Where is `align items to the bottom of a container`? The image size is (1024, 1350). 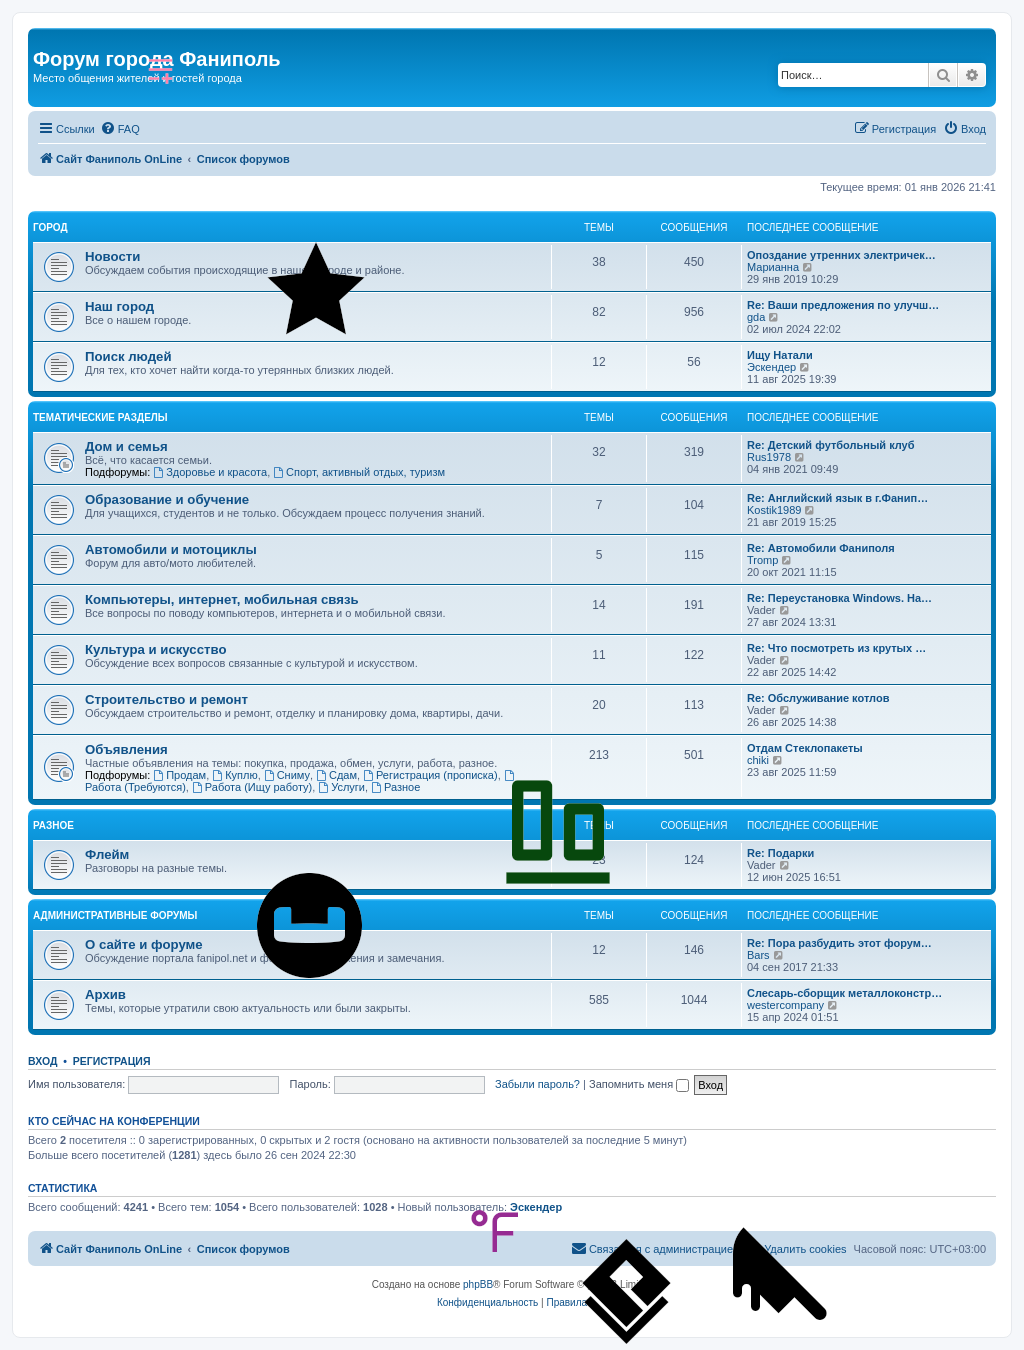
align items to the bottom of a container is located at coordinates (558, 832).